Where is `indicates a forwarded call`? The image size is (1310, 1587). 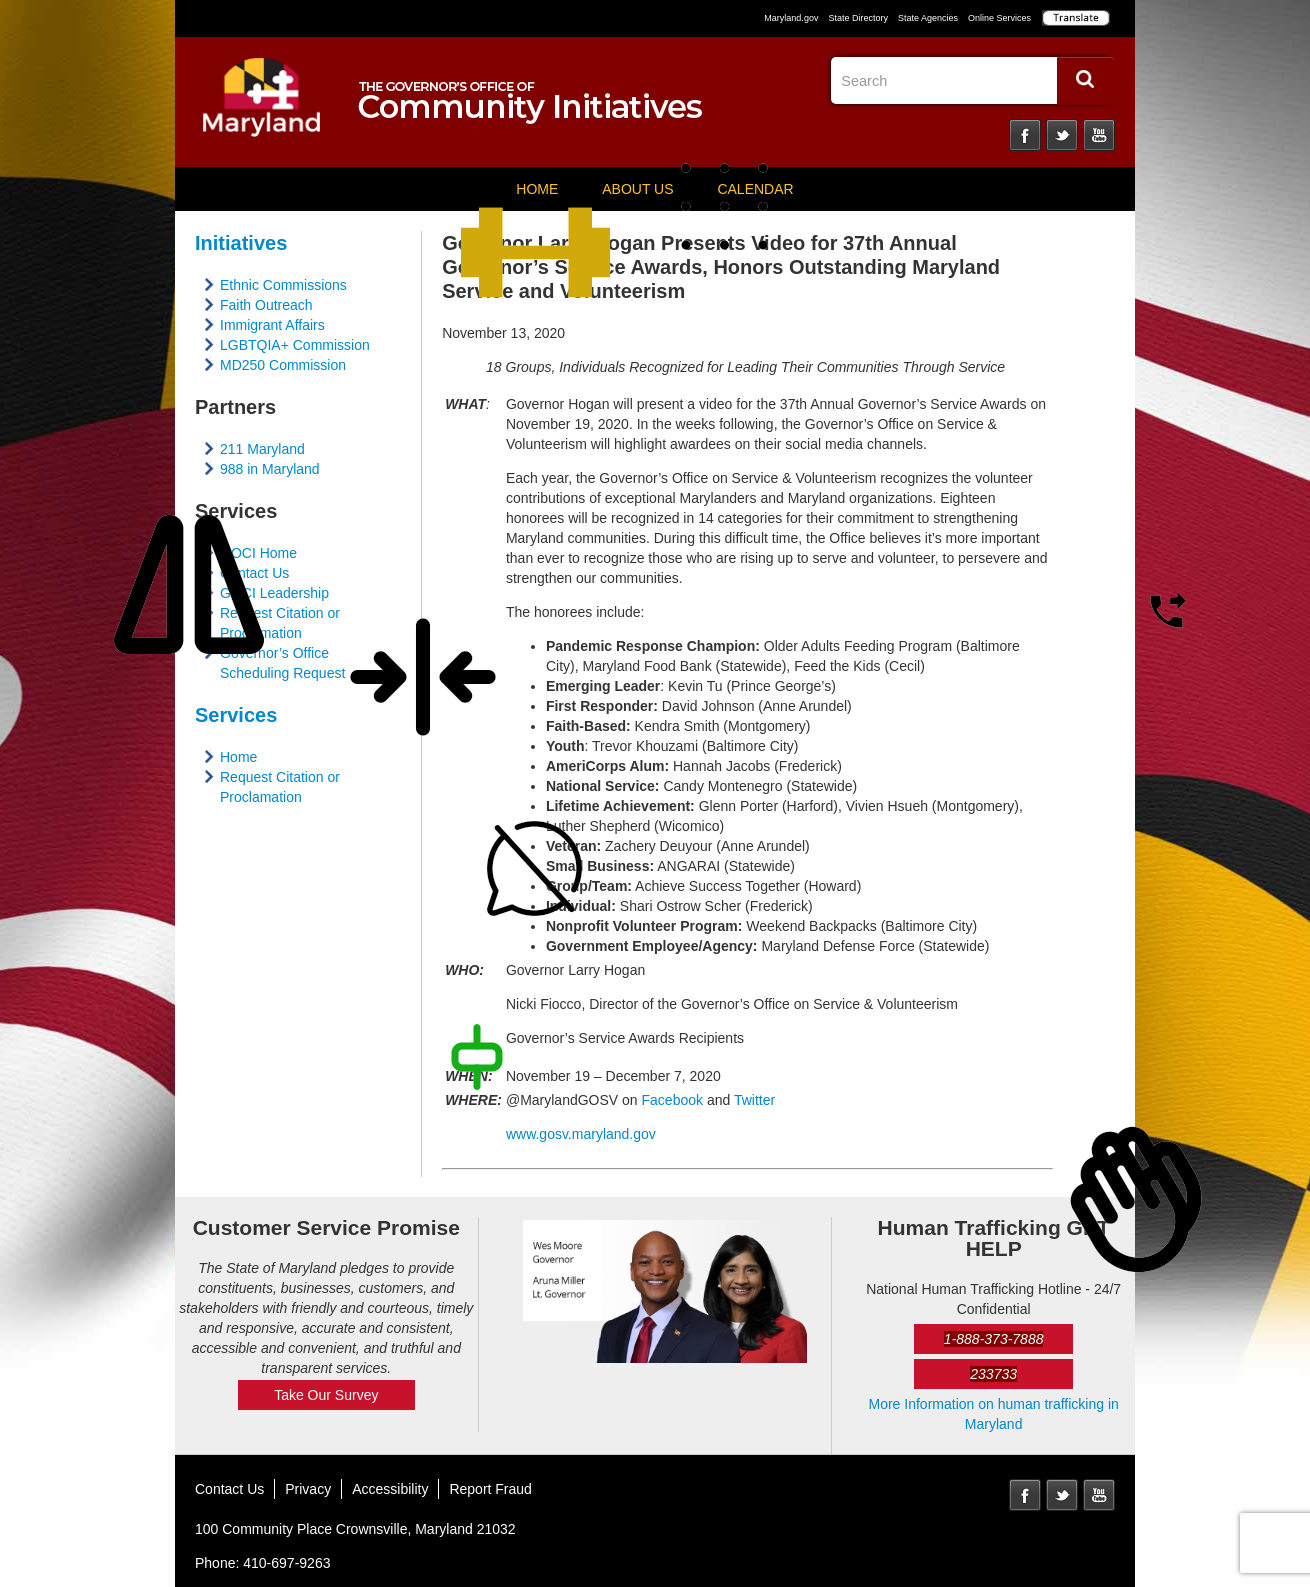
indicates a forwarded call is located at coordinates (1166, 611).